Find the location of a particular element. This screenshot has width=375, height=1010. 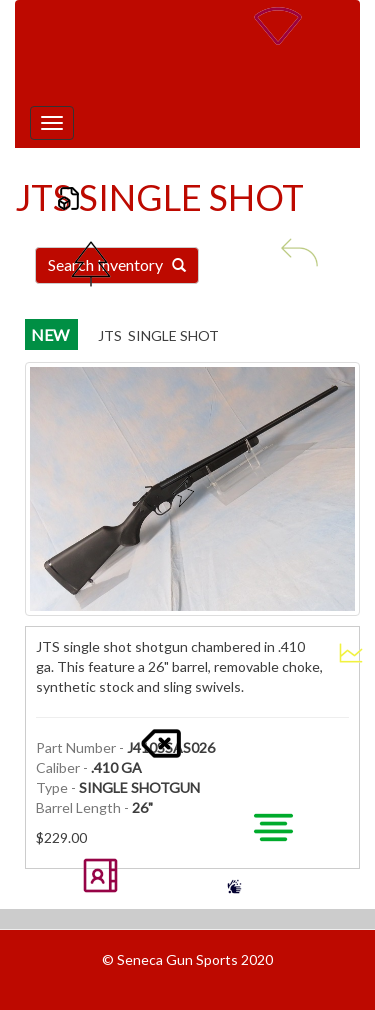

access nature or outdoor-related content is located at coordinates (91, 264).